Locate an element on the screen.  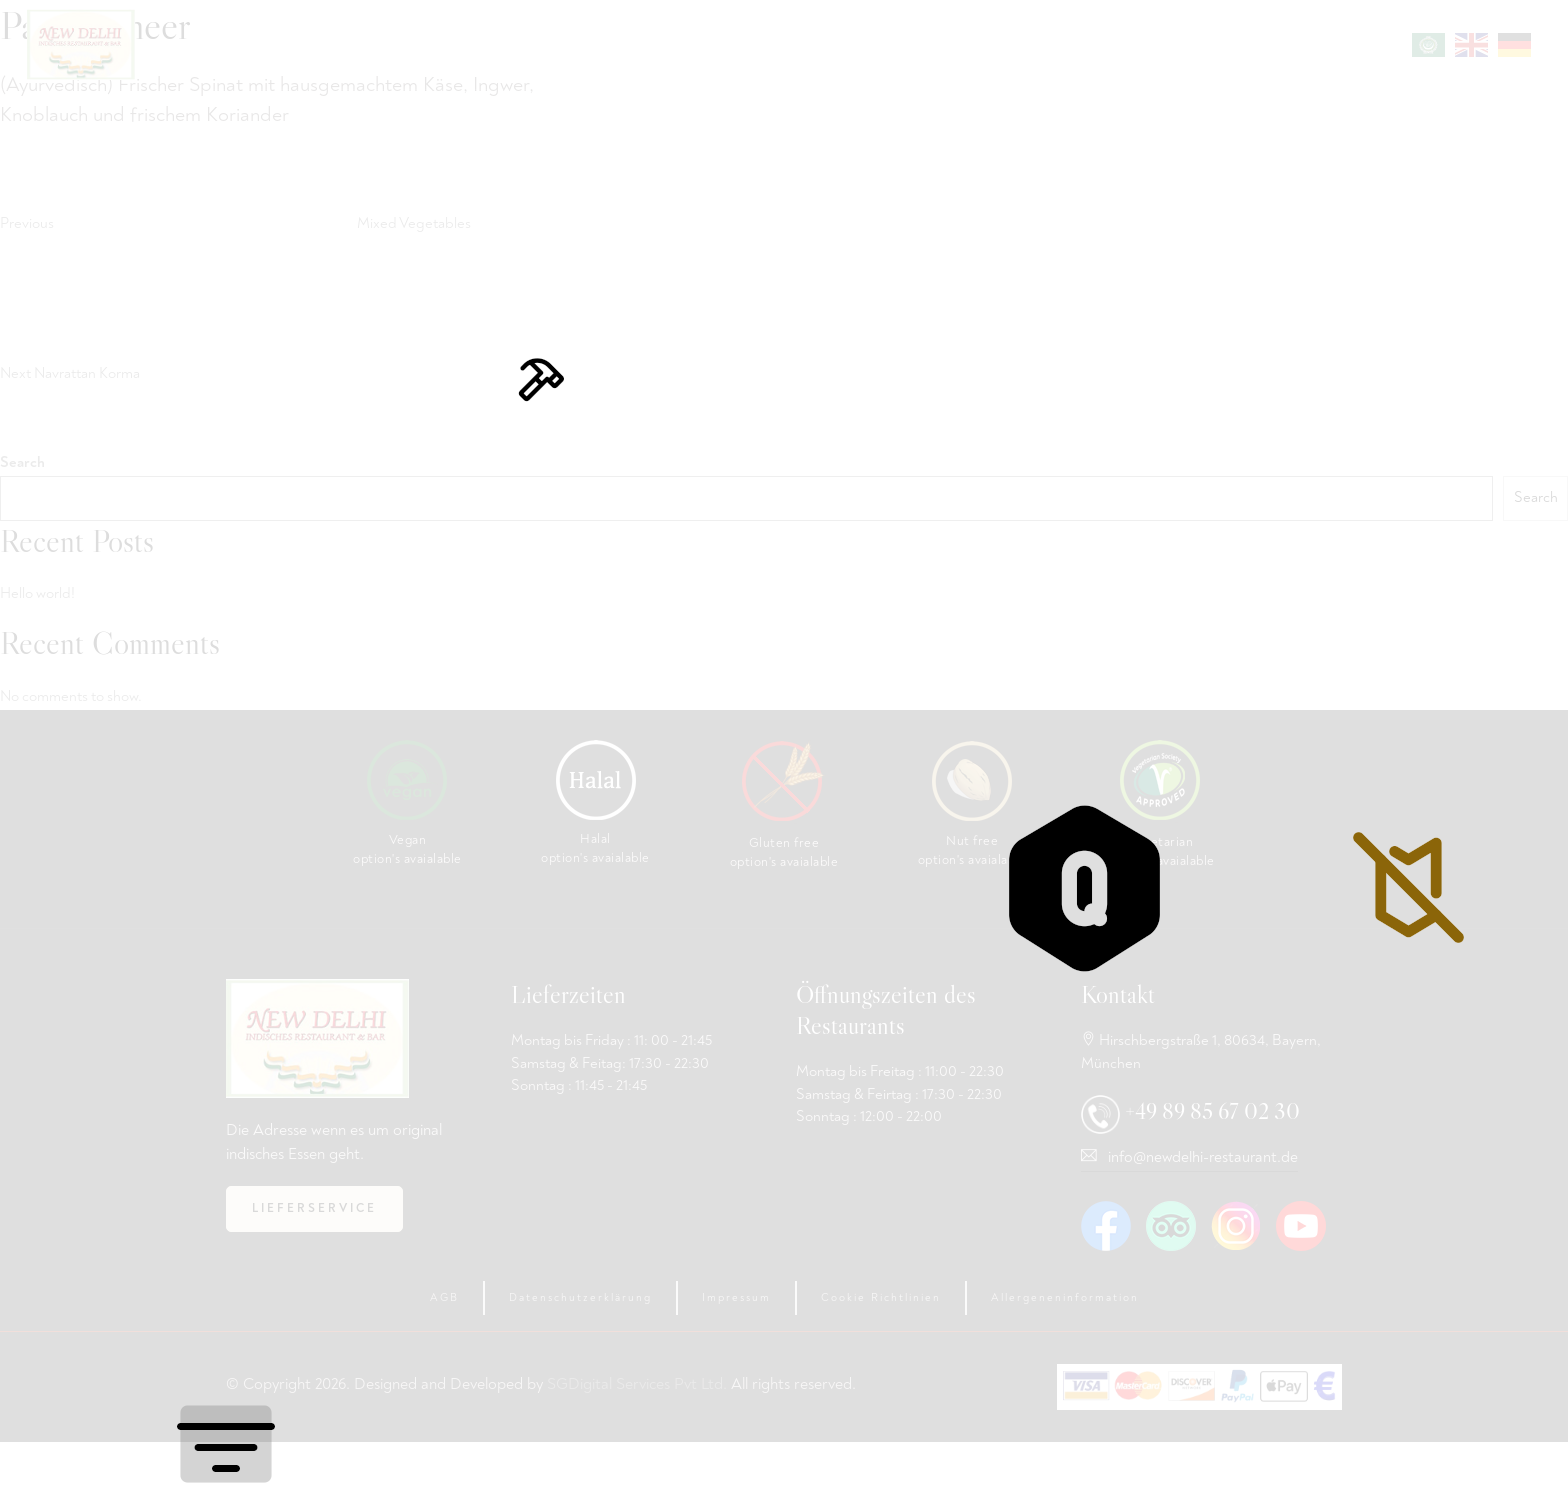
access tools or settings is located at coordinates (539, 380).